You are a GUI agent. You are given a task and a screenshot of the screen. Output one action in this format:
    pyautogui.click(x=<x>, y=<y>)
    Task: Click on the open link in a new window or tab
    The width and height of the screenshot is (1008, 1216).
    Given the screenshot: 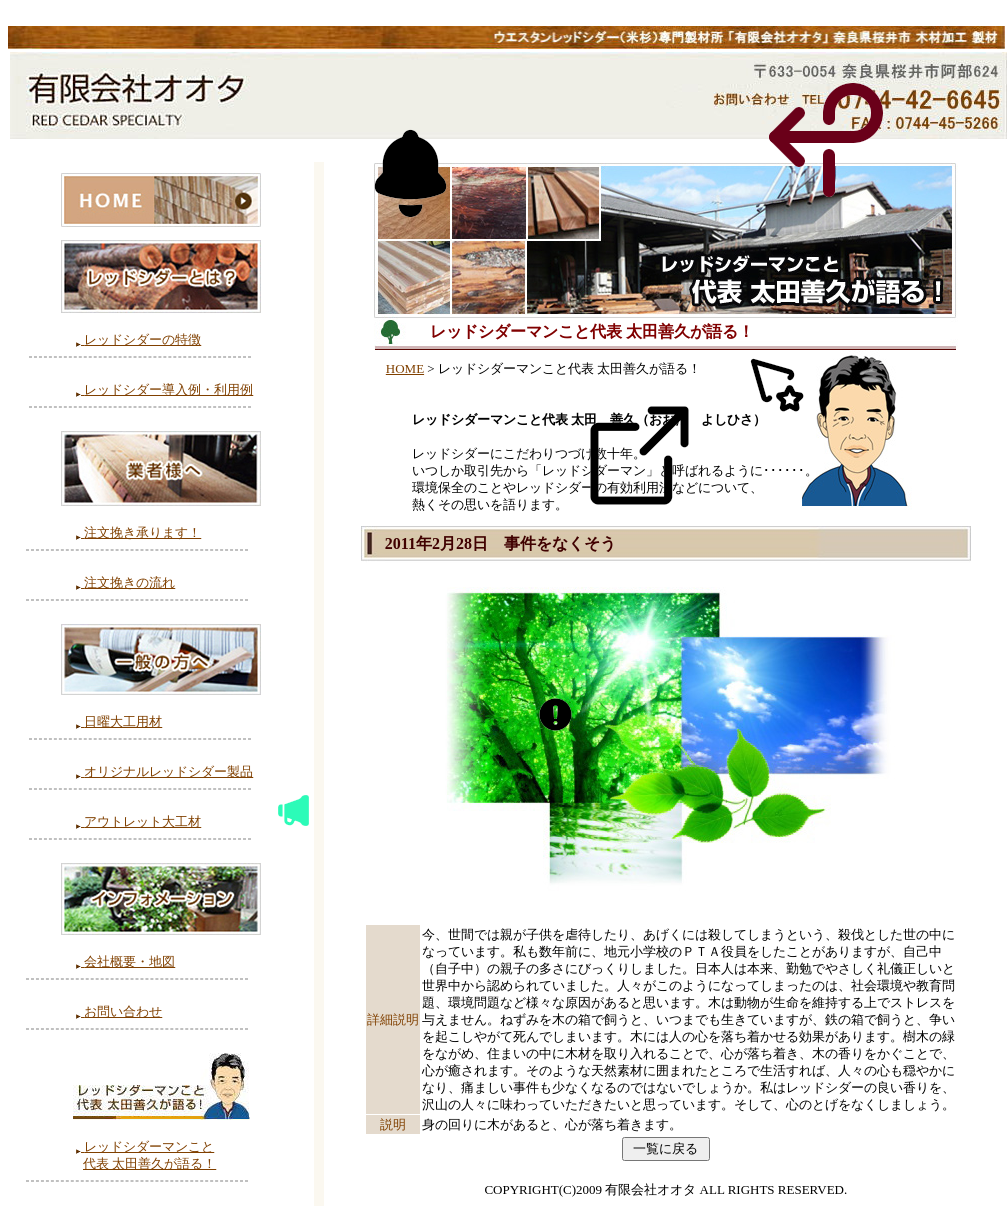 What is the action you would take?
    pyautogui.click(x=639, y=455)
    